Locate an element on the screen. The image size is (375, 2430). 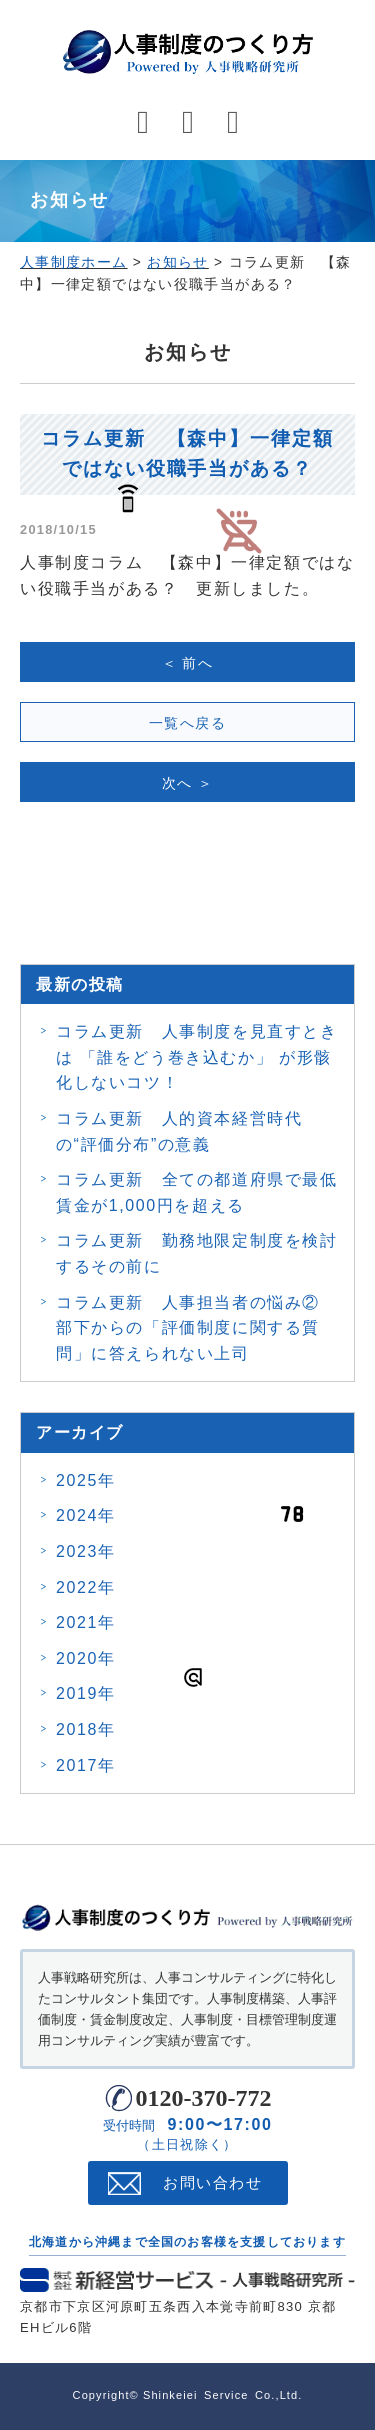
indicates item number 78 in a list or sequence is located at coordinates (292, 1514).